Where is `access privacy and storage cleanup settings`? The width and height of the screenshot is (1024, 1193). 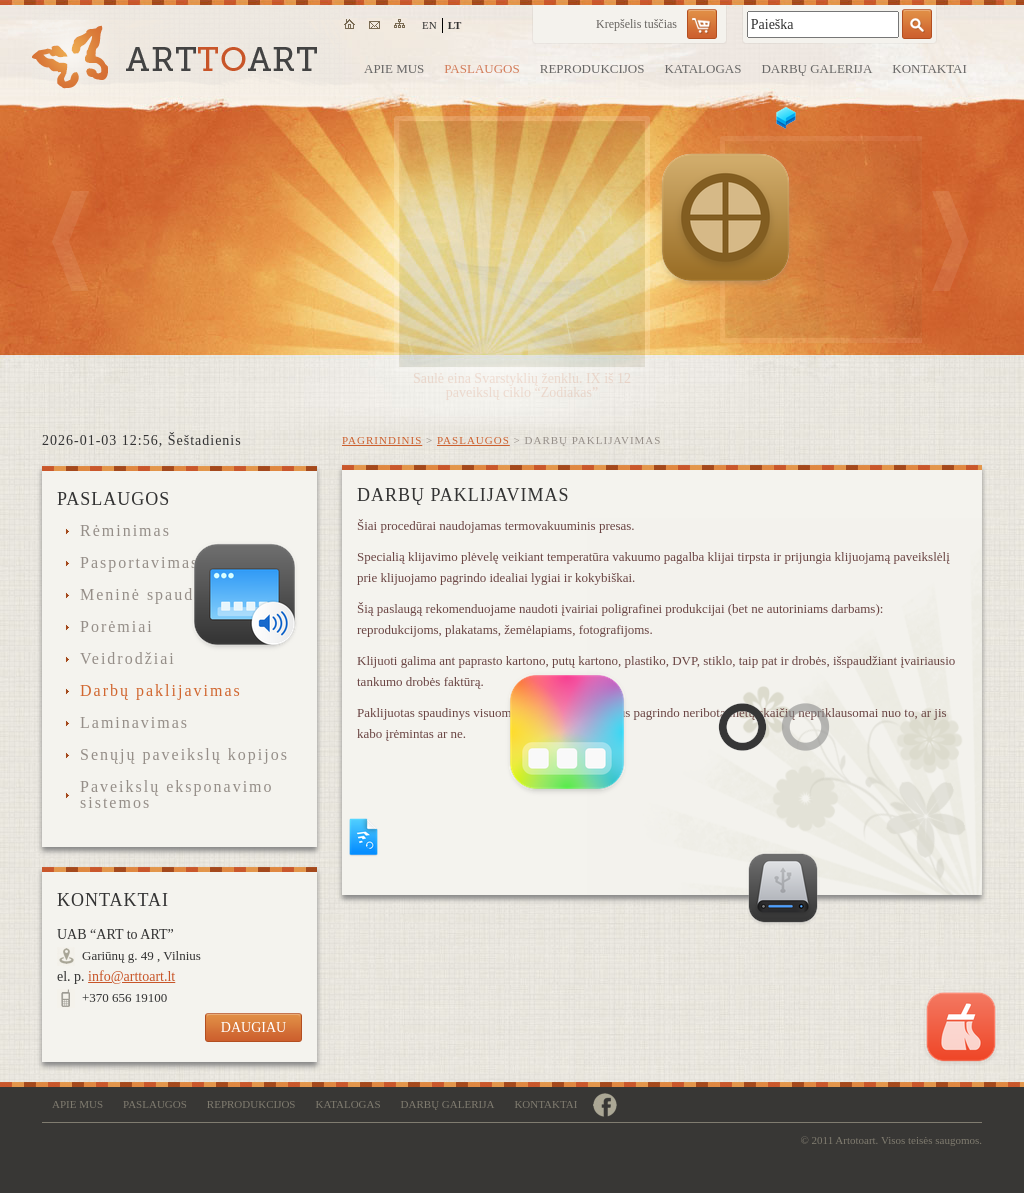
access privacy and storage cleanup settings is located at coordinates (961, 1028).